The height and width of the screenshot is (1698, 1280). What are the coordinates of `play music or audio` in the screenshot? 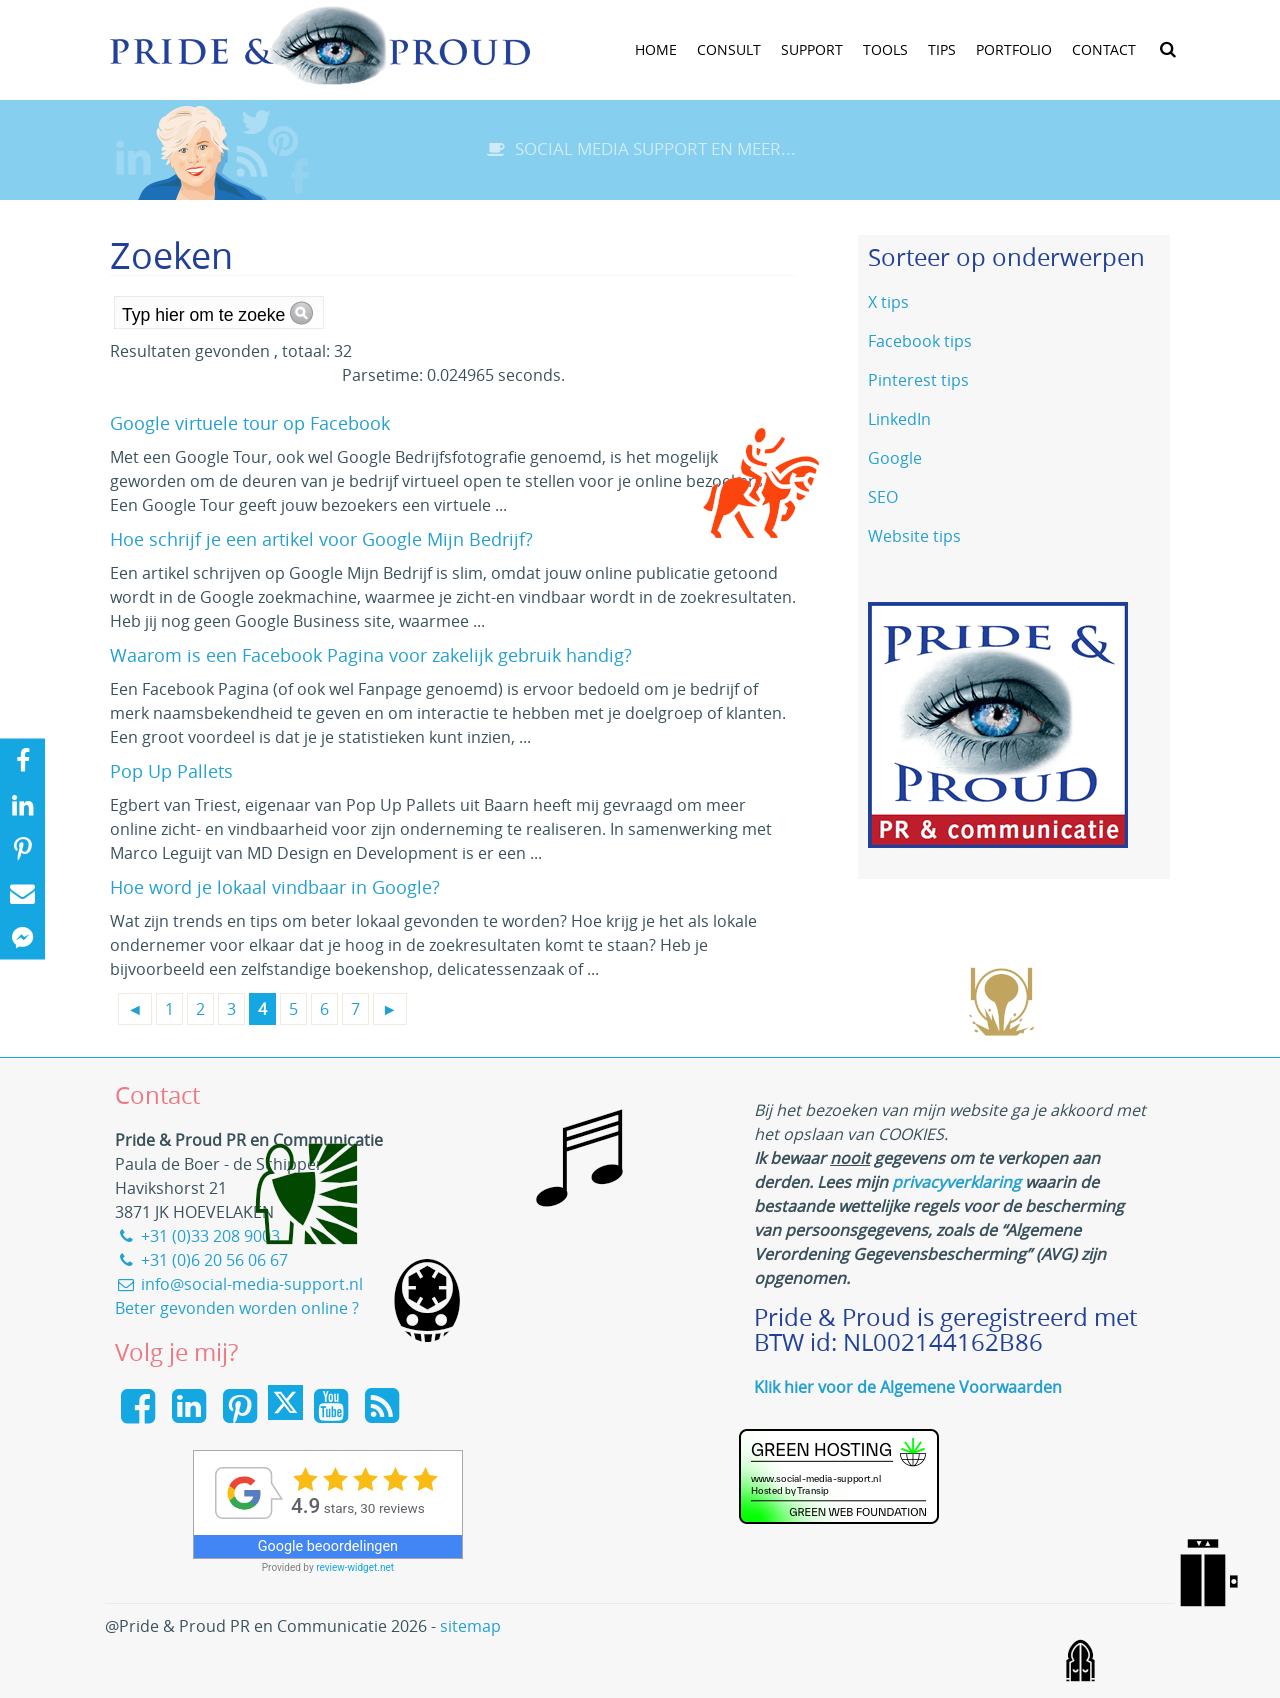 It's located at (581, 1158).